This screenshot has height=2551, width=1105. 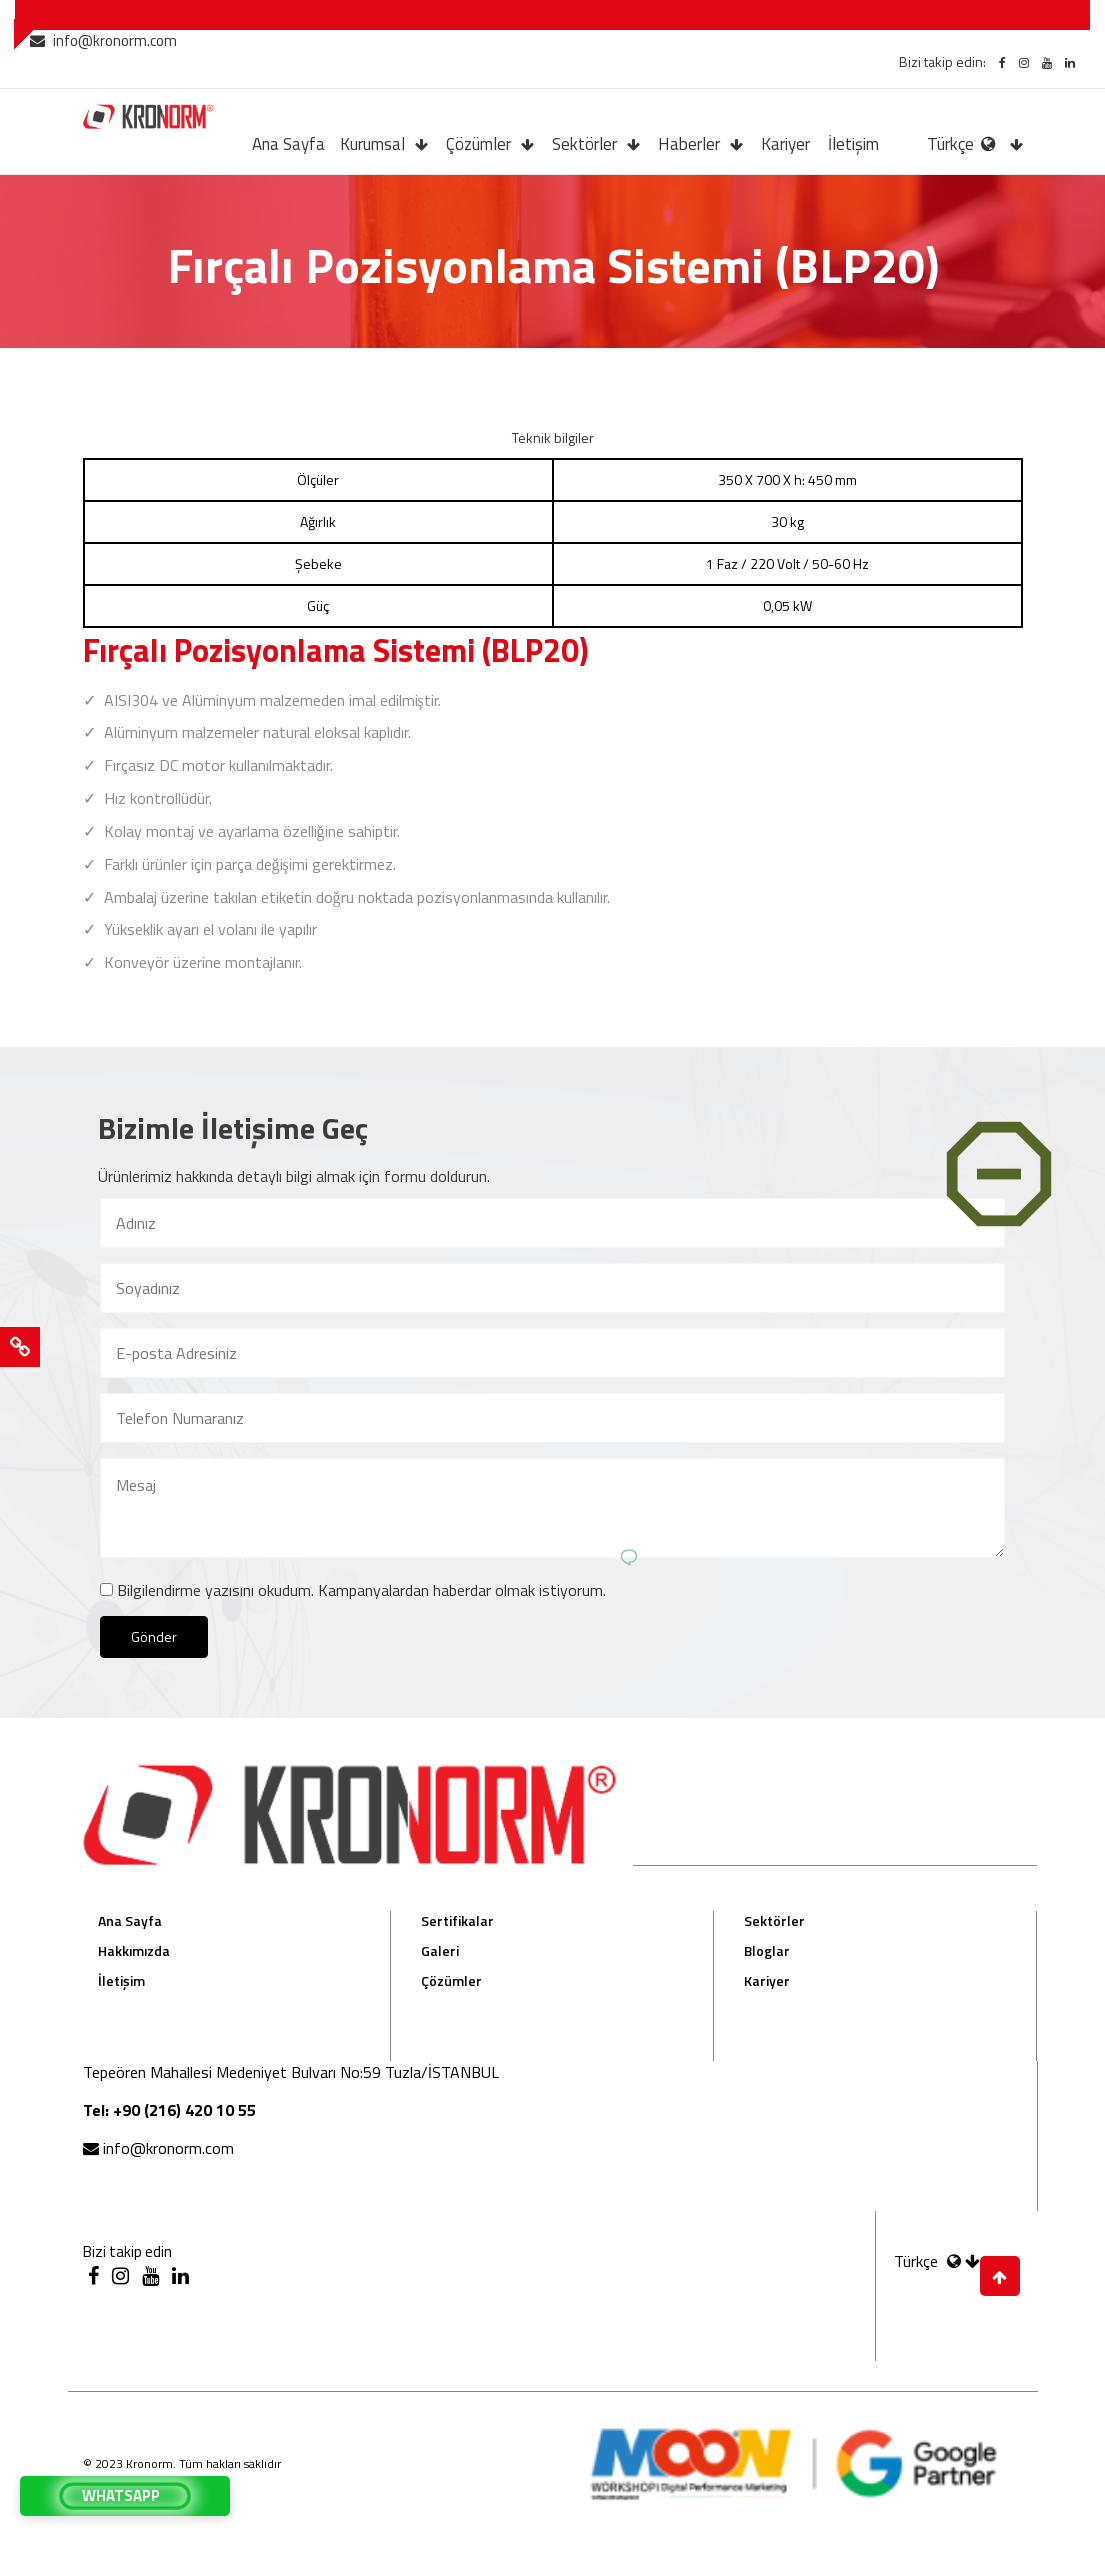 What do you see at coordinates (999, 1174) in the screenshot?
I see `indicates spam or blocked content` at bounding box center [999, 1174].